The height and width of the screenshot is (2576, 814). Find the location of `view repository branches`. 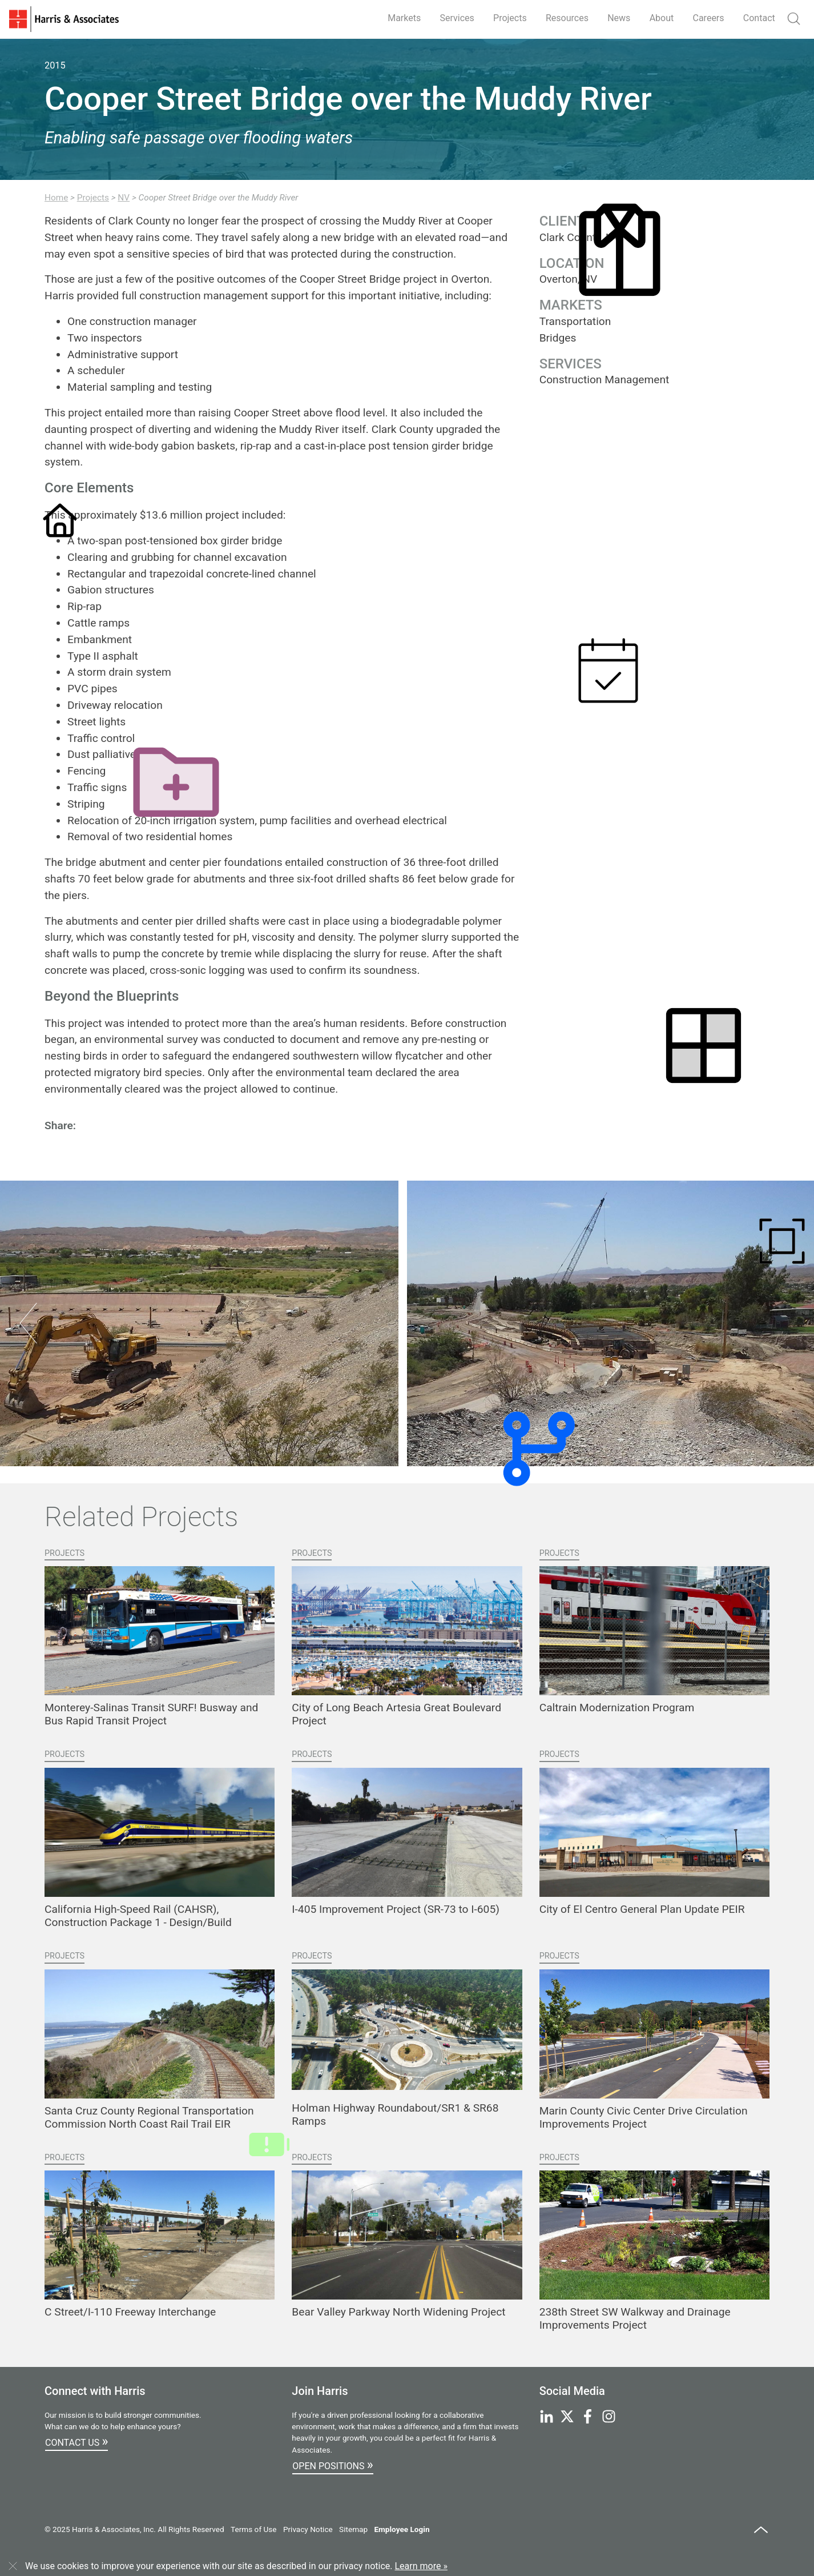

view repository branches is located at coordinates (534, 1449).